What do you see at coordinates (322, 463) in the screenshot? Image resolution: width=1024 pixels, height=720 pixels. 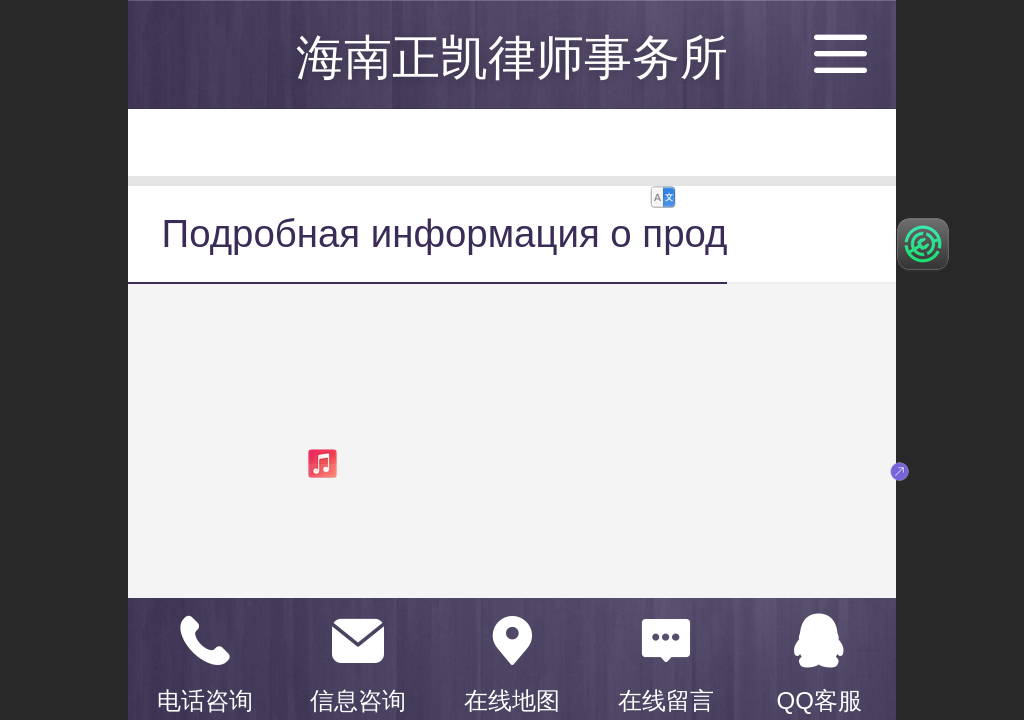 I see `open the music player app` at bounding box center [322, 463].